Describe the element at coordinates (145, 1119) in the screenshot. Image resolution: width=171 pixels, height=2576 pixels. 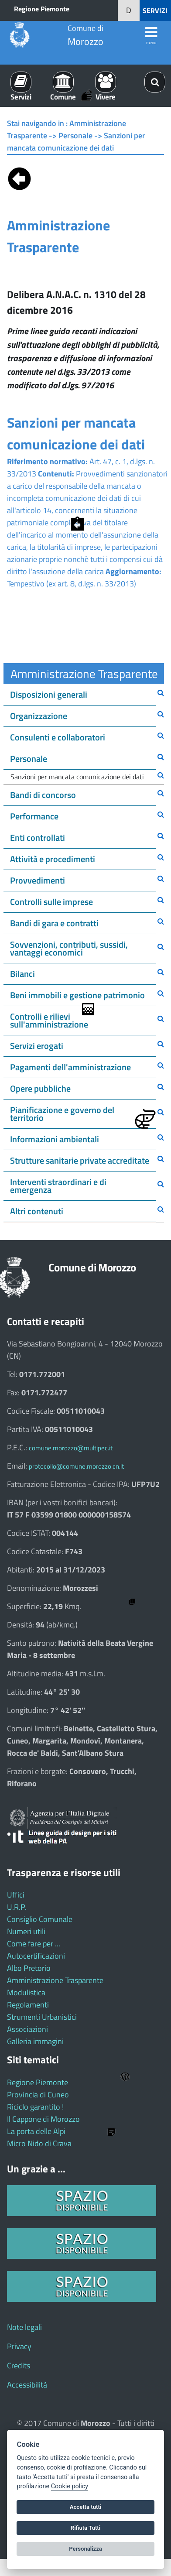
I see `indicates seafood or shellfish menu category` at that location.